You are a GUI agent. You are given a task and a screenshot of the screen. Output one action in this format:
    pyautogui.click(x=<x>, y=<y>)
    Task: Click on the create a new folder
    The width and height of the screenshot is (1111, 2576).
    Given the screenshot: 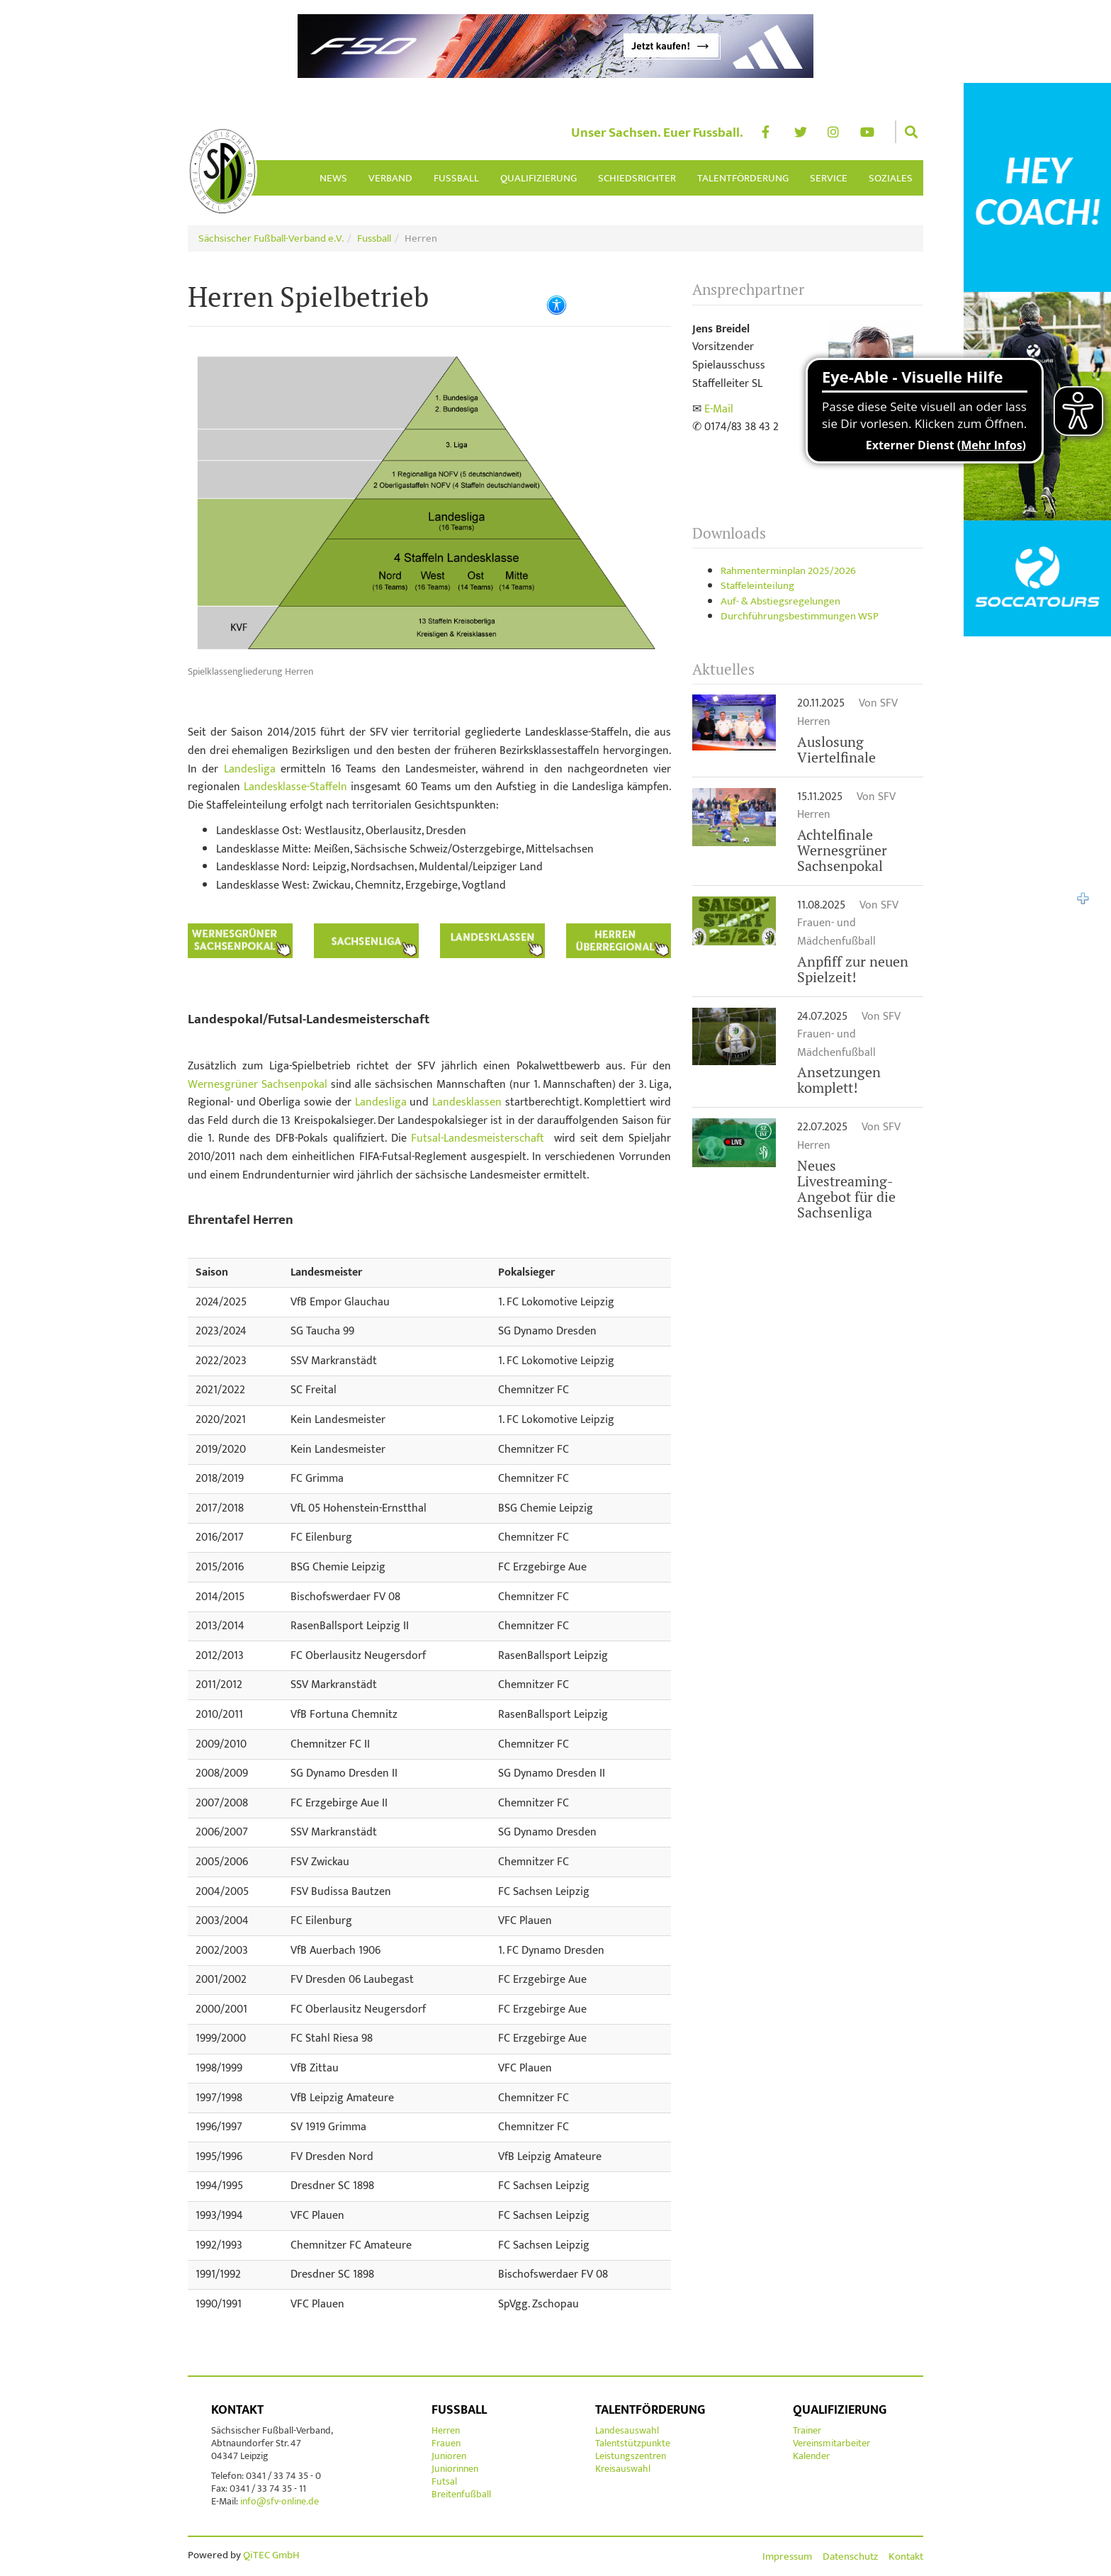 What is the action you would take?
    pyautogui.click(x=1072, y=887)
    